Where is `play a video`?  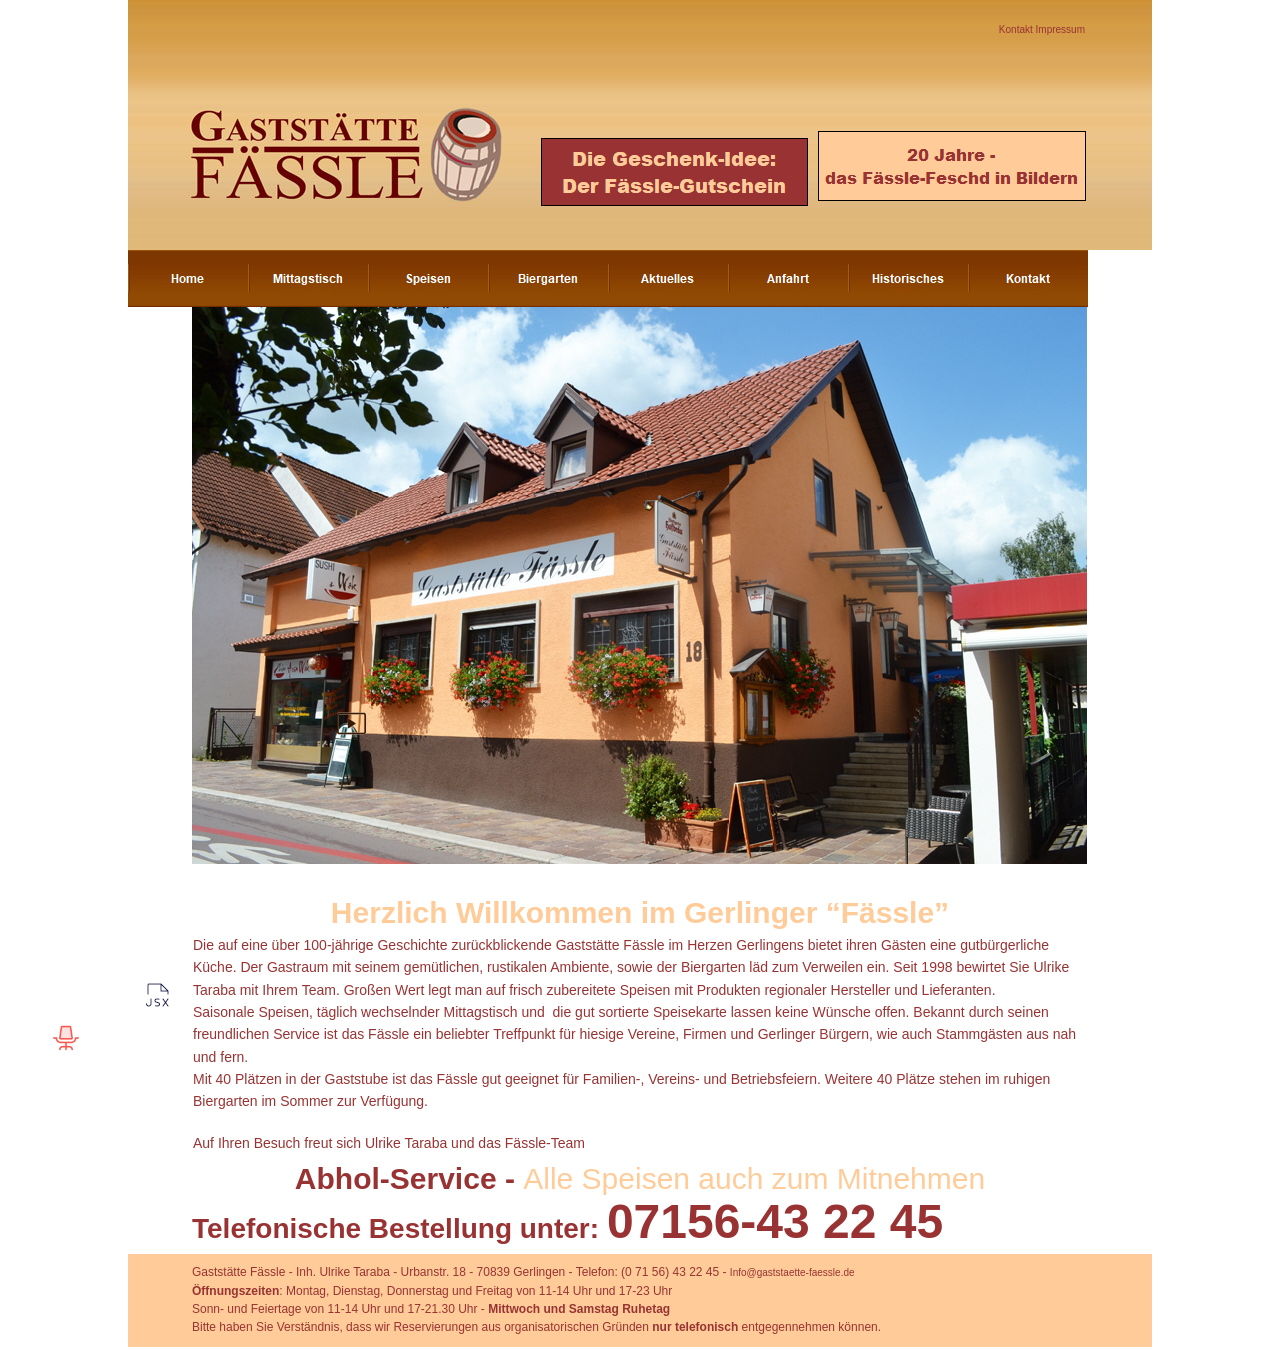
play a video is located at coordinates (351, 723).